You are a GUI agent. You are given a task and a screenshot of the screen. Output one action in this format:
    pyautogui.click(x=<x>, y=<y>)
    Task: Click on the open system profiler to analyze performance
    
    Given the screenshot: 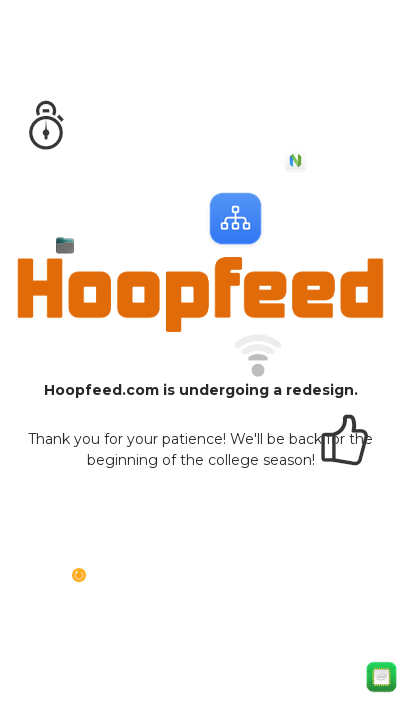 What is the action you would take?
    pyautogui.click(x=46, y=126)
    